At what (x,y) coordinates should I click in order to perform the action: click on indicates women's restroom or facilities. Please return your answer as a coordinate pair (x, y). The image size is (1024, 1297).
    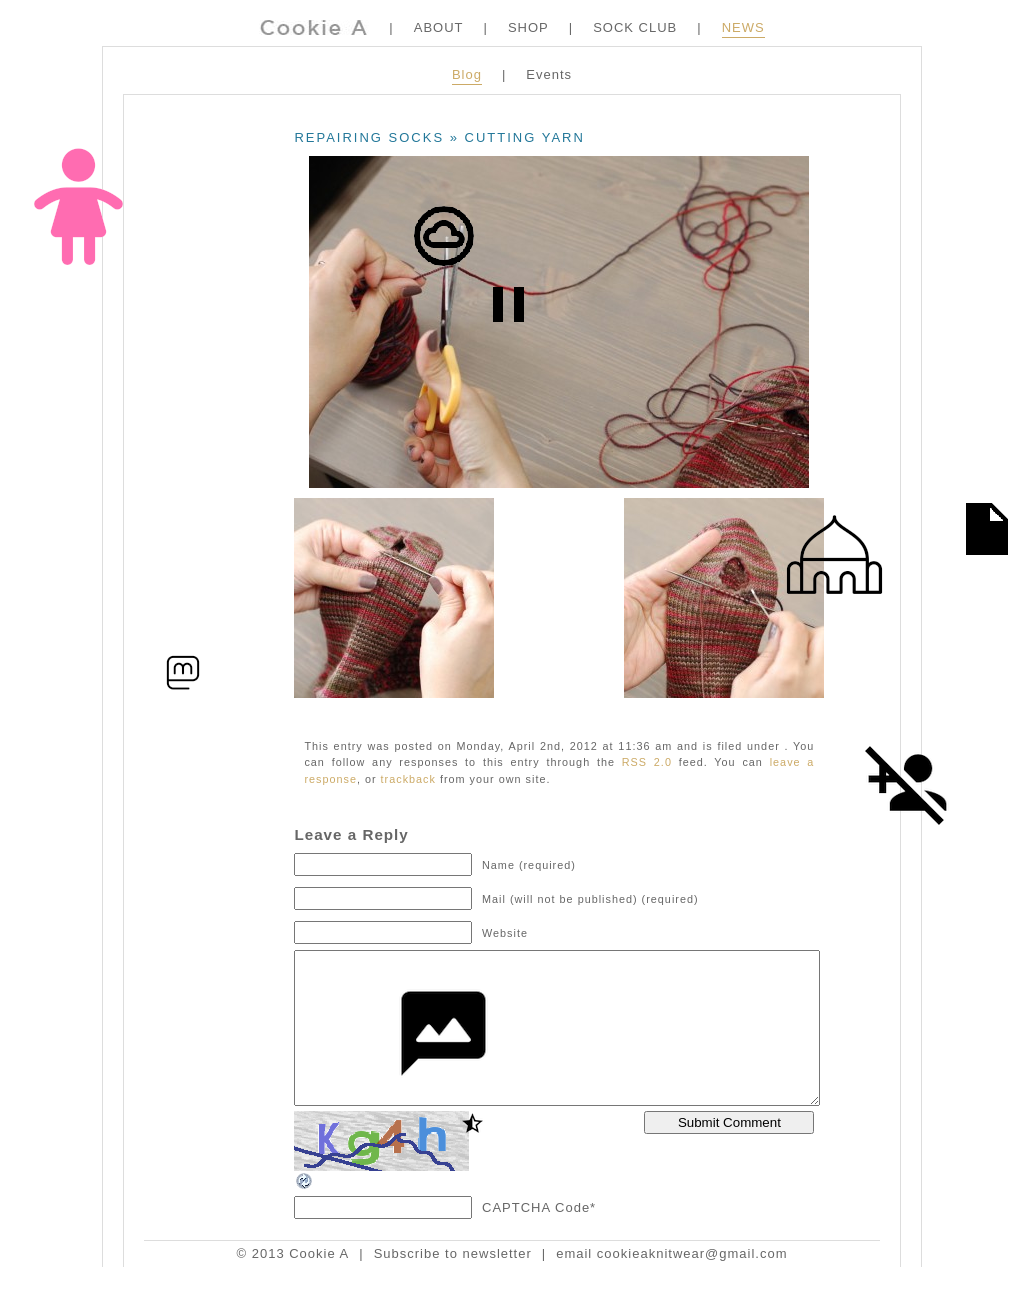
    Looking at the image, I should click on (78, 209).